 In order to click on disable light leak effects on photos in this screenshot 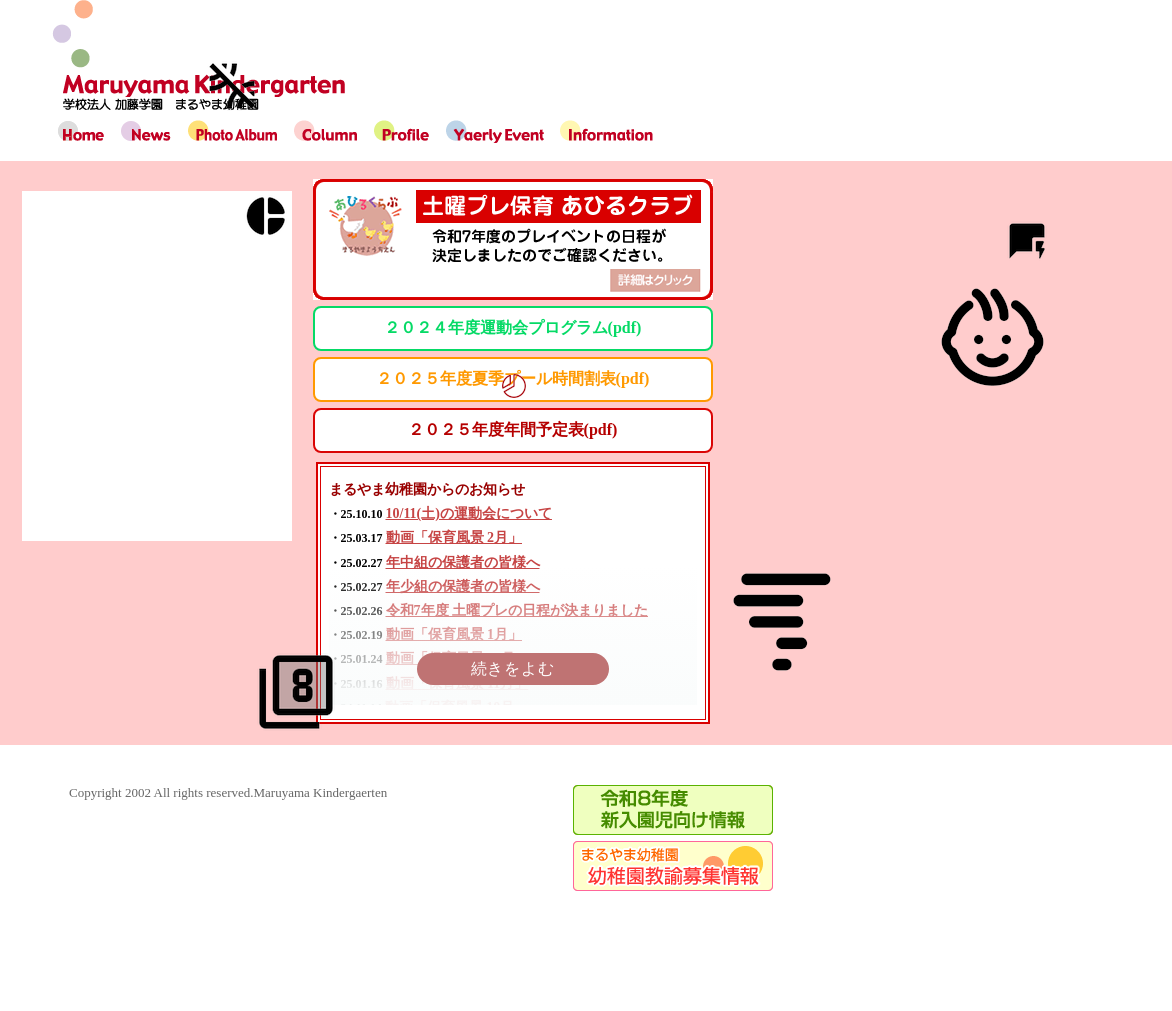, I will do `click(232, 86)`.